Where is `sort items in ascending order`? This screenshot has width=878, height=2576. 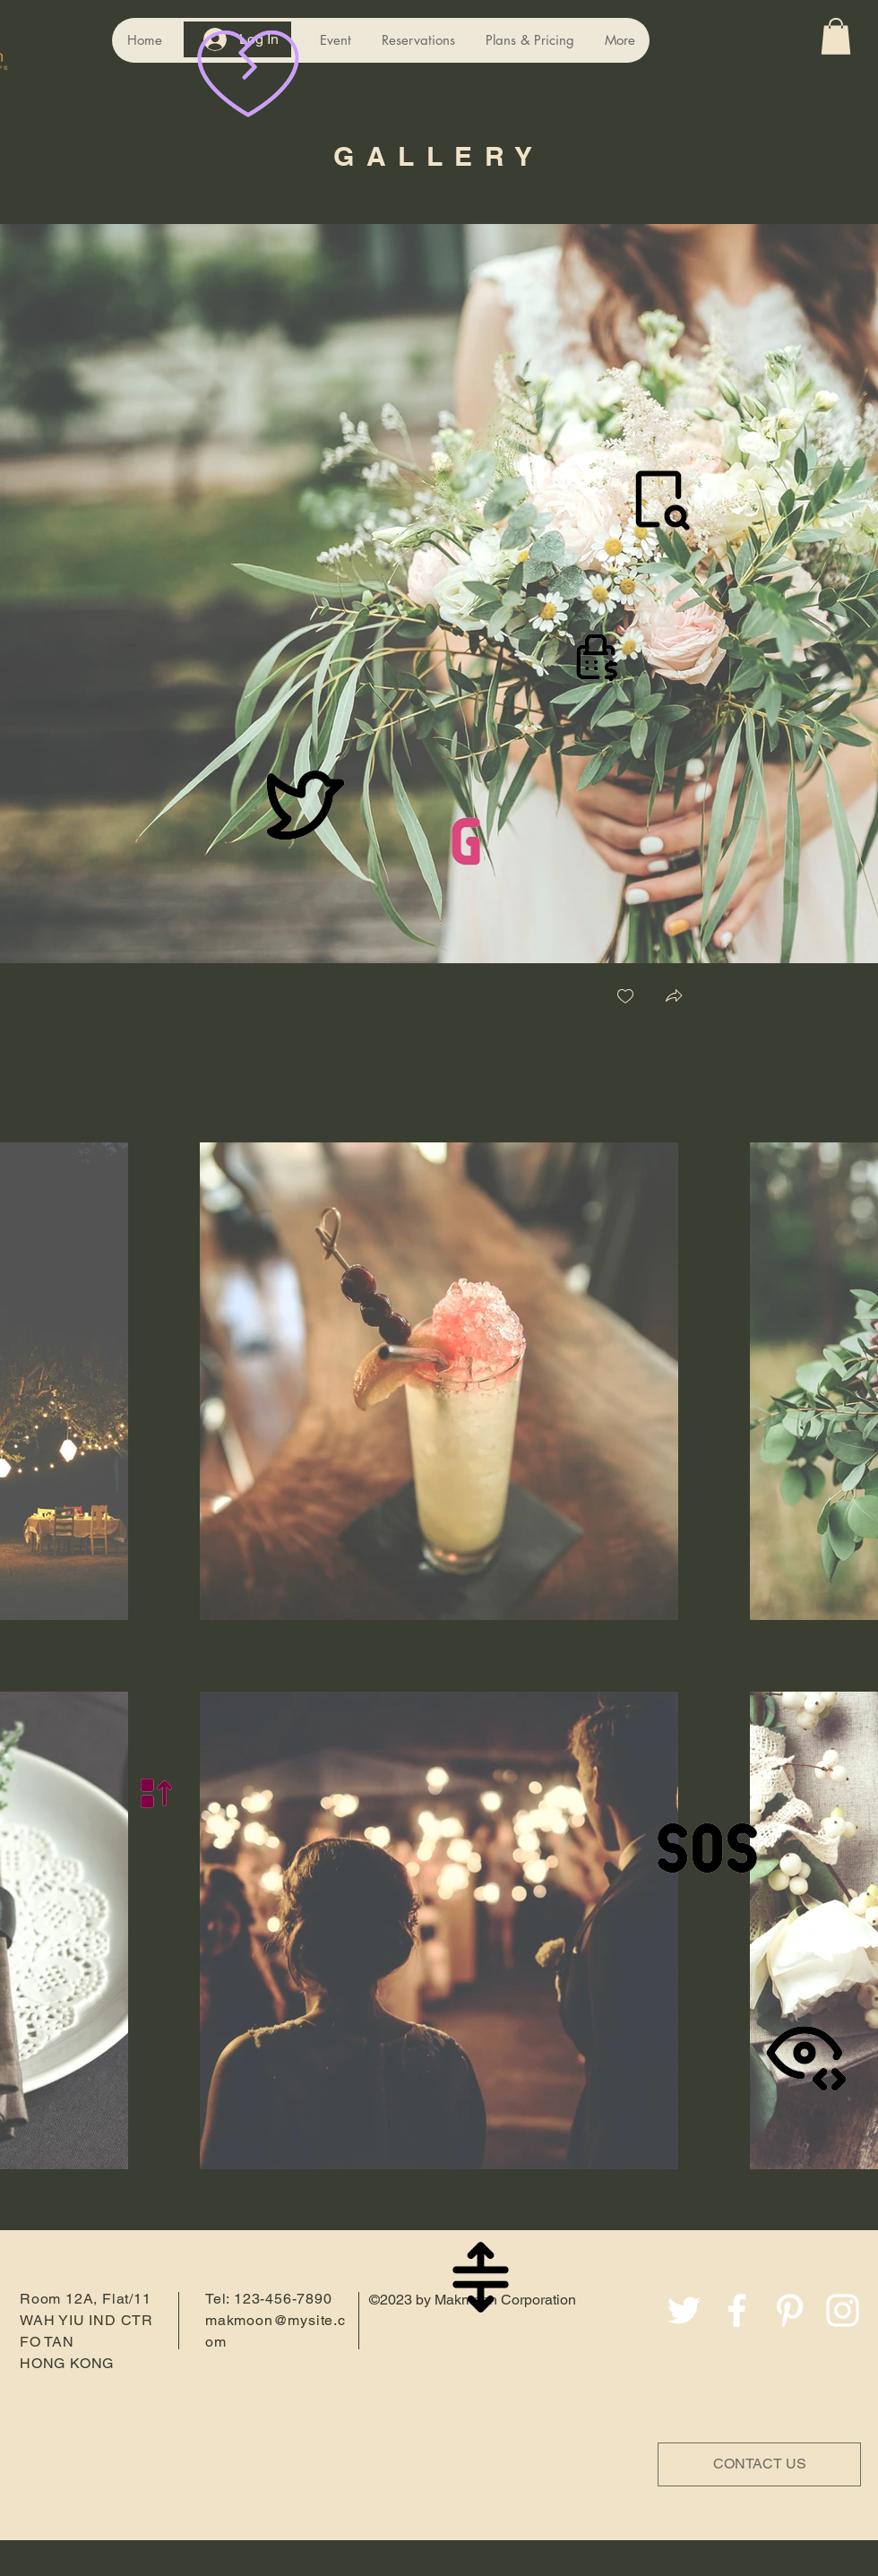
sort items in ascending order is located at coordinates (155, 1793).